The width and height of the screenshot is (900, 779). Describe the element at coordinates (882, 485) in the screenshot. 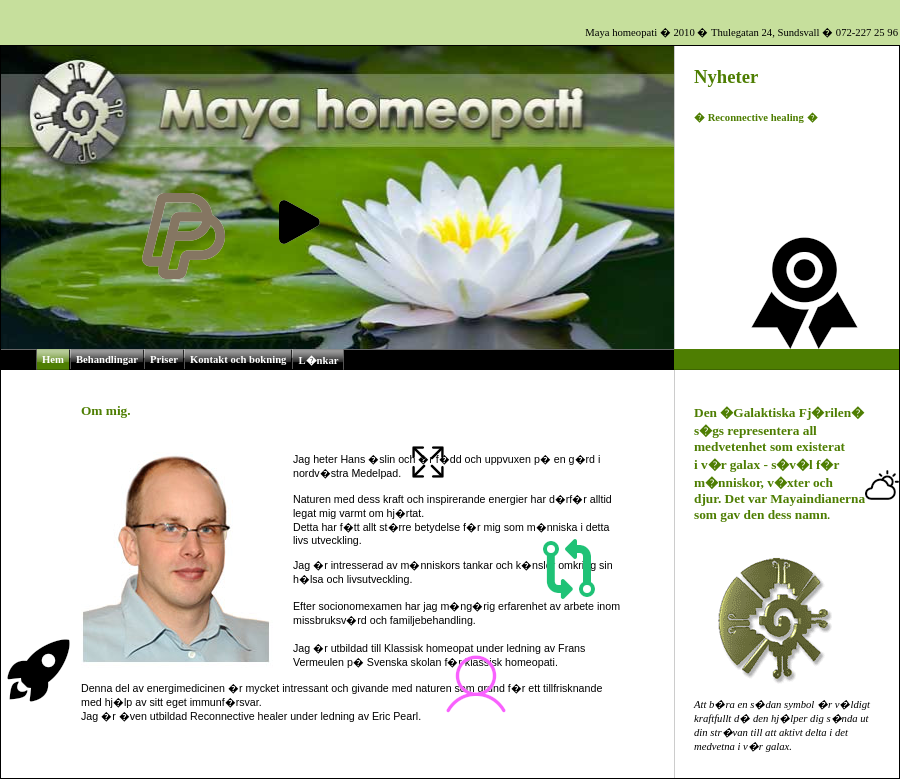

I see `indicates partly cloudy weather conditions` at that location.